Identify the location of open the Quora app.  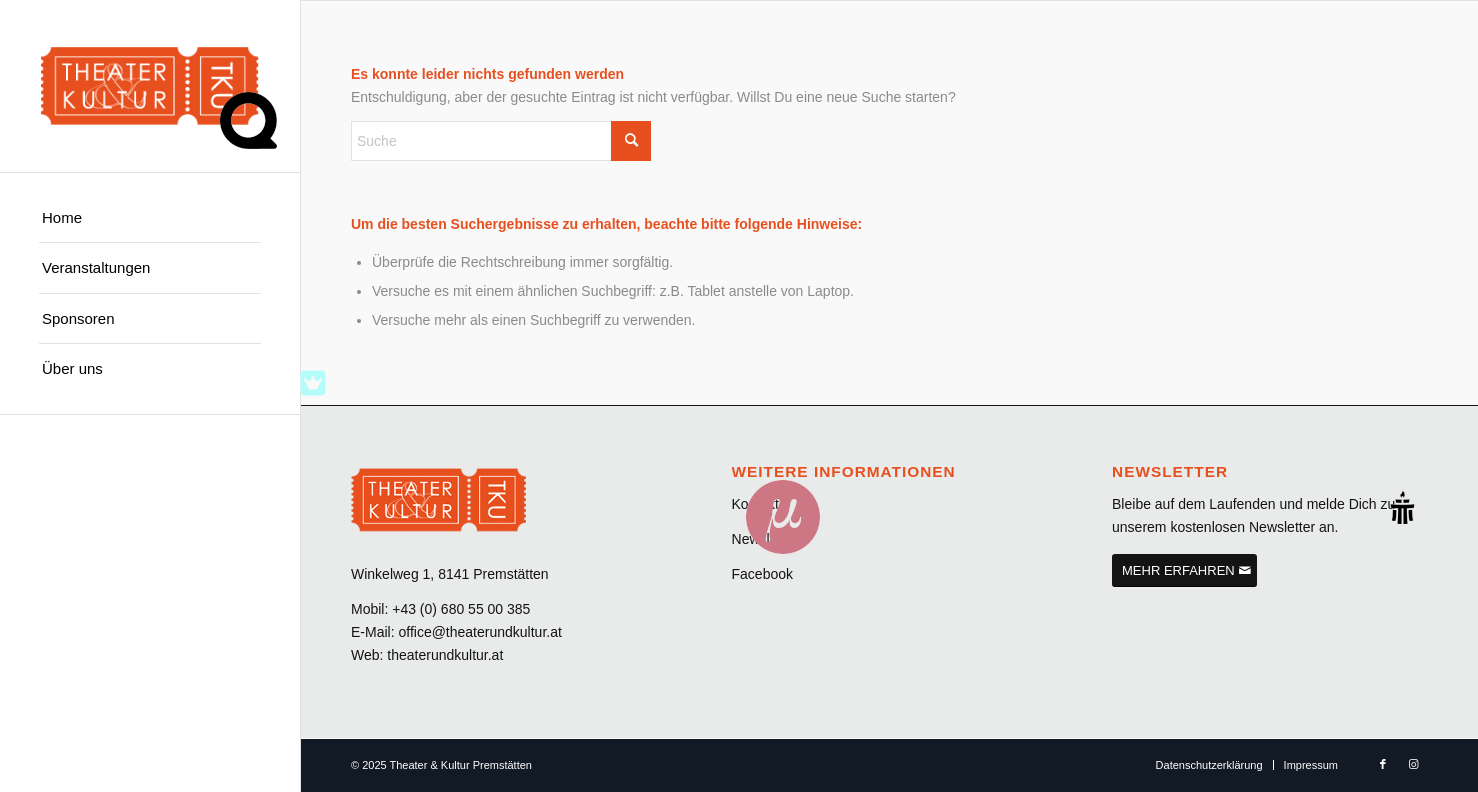
(248, 120).